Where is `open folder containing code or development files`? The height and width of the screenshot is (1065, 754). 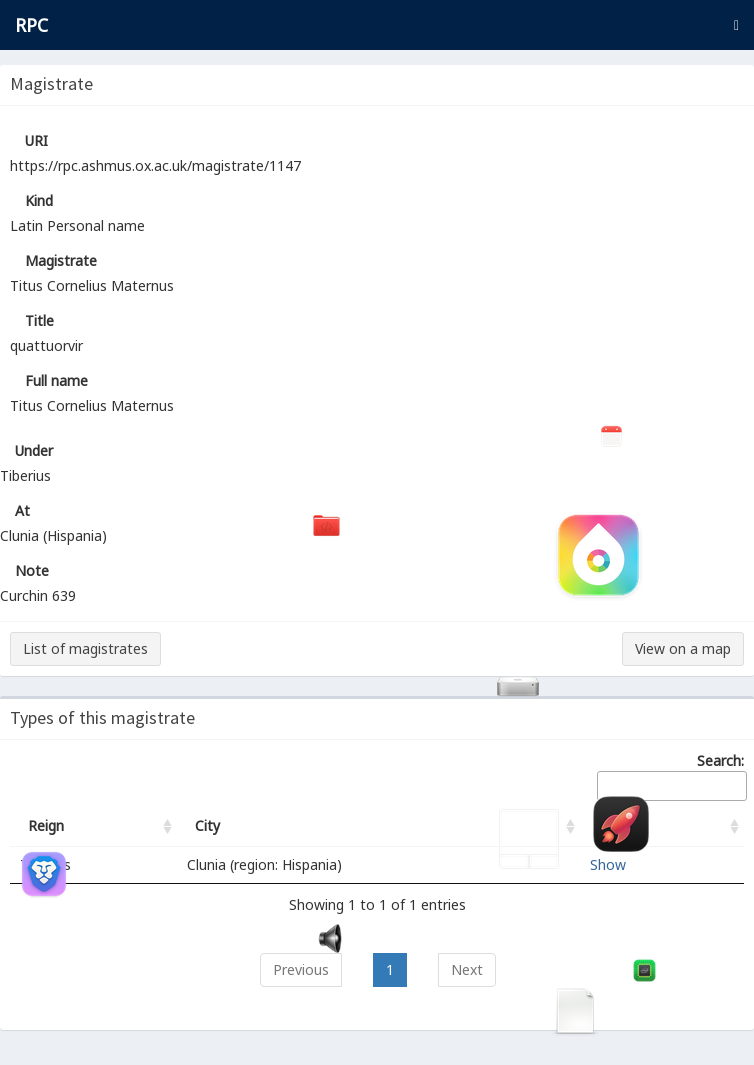 open folder containing code or development files is located at coordinates (326, 525).